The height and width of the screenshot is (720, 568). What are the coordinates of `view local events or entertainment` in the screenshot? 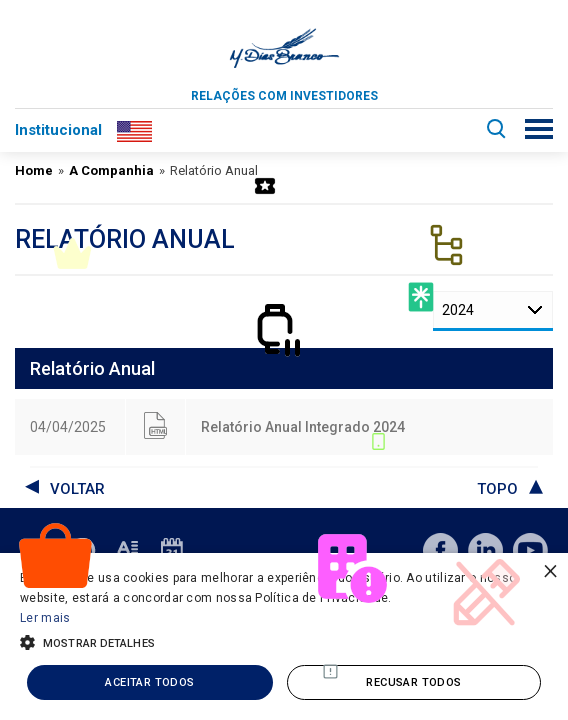 It's located at (265, 186).